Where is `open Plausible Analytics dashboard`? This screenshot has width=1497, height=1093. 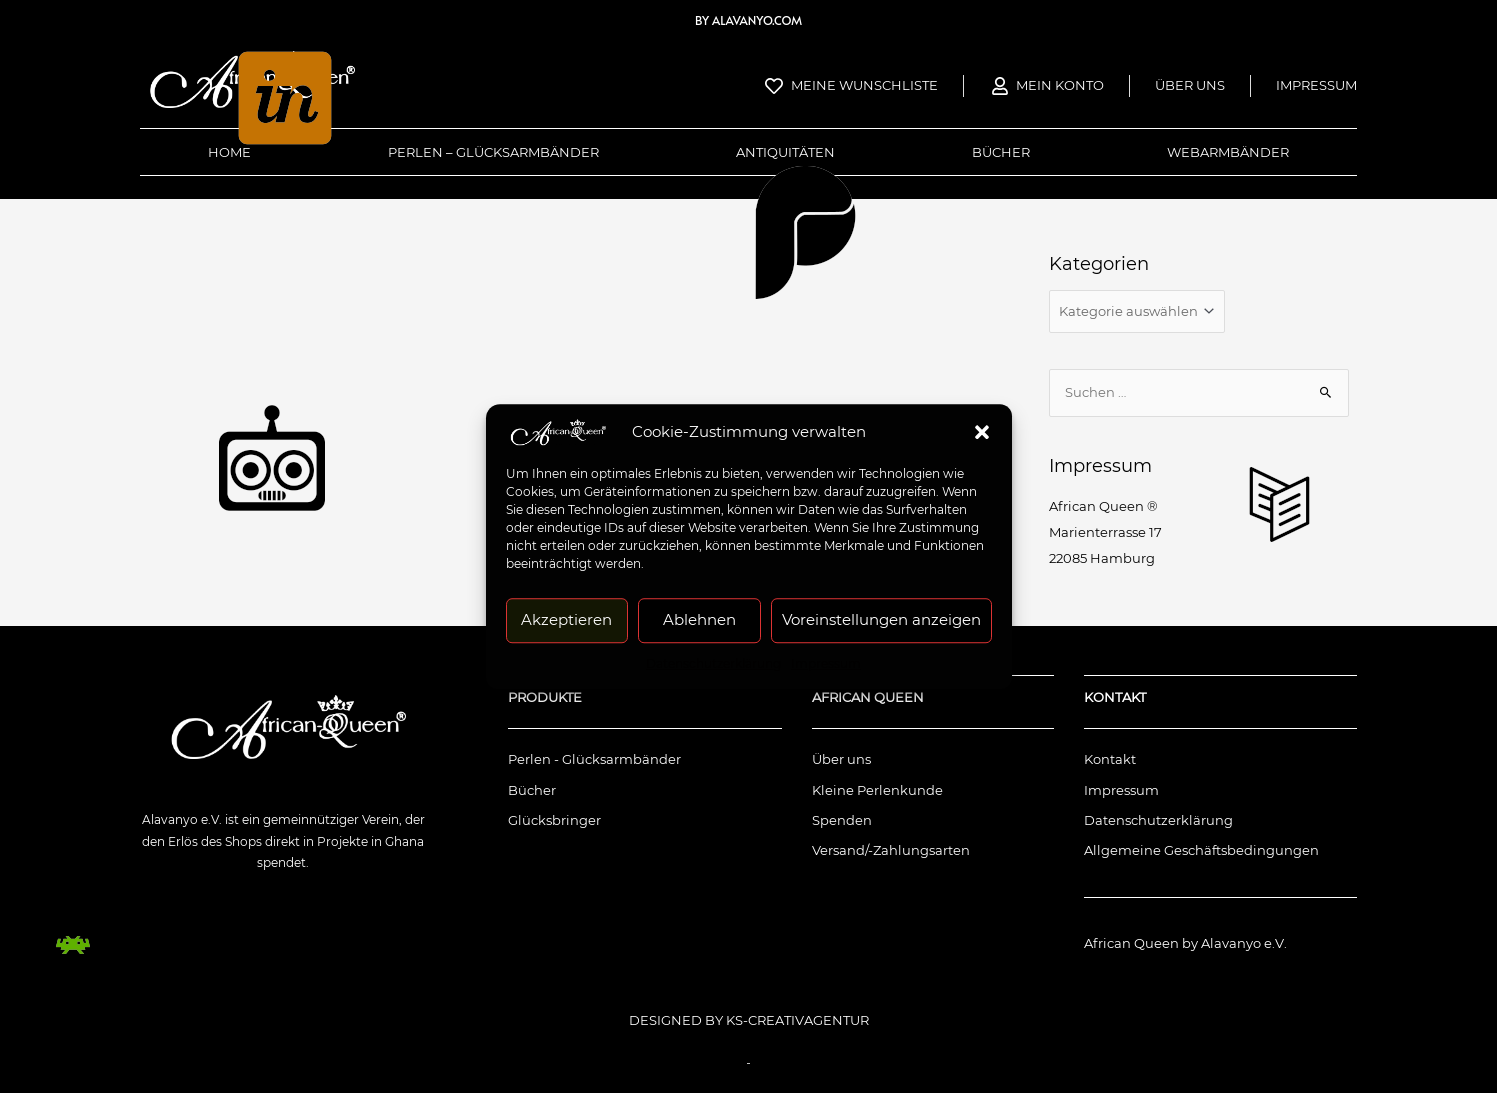 open Plausible Analytics dashboard is located at coordinates (805, 232).